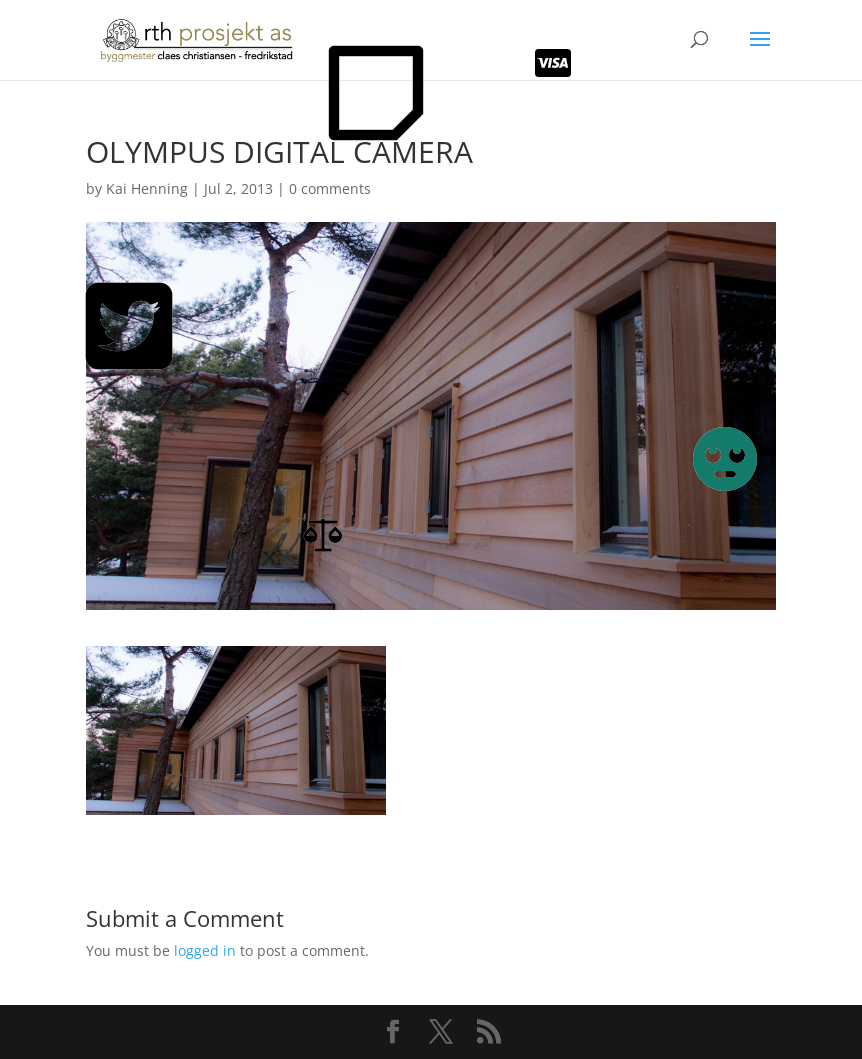  Describe the element at coordinates (129, 326) in the screenshot. I see `share to Twitter` at that location.